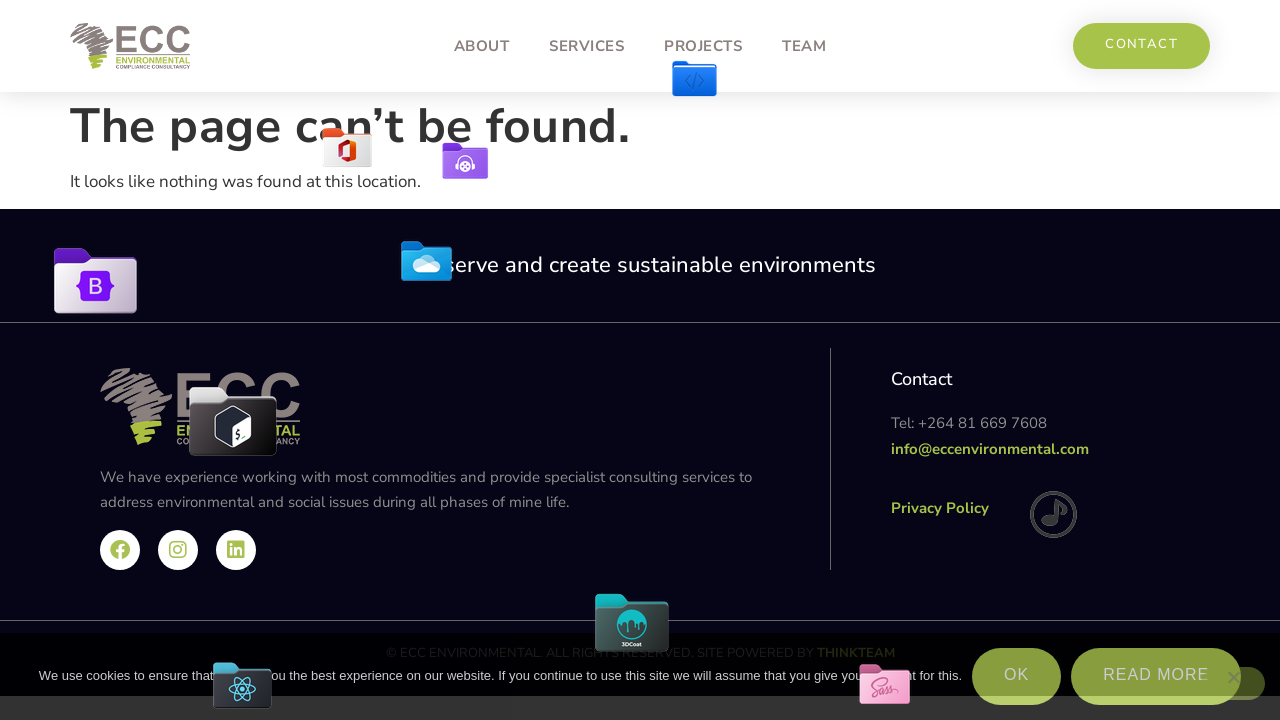 The image size is (1280, 720). Describe the element at coordinates (242, 687) in the screenshot. I see `open react project folder` at that location.